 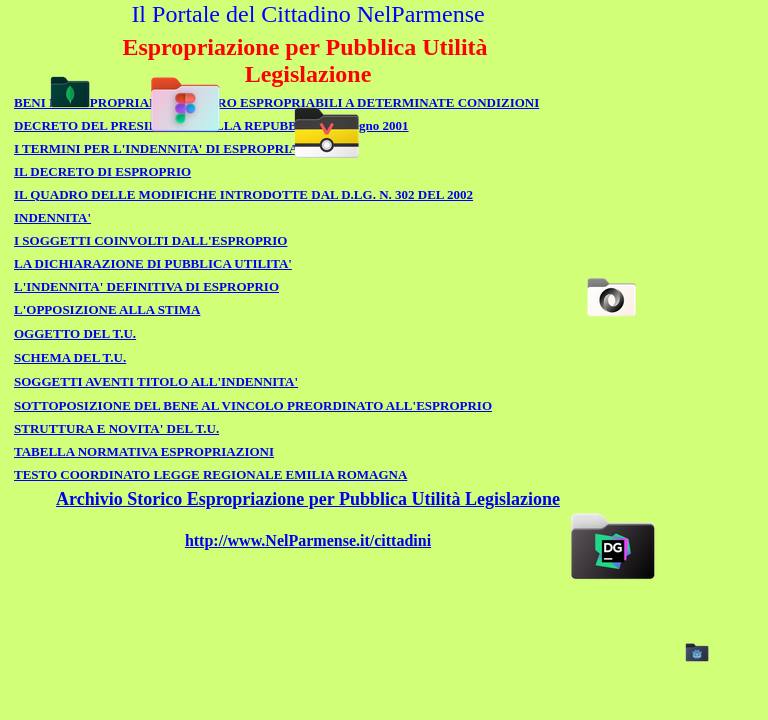 What do you see at coordinates (611, 298) in the screenshot?
I see `open folder containing JSON configuration files` at bounding box center [611, 298].